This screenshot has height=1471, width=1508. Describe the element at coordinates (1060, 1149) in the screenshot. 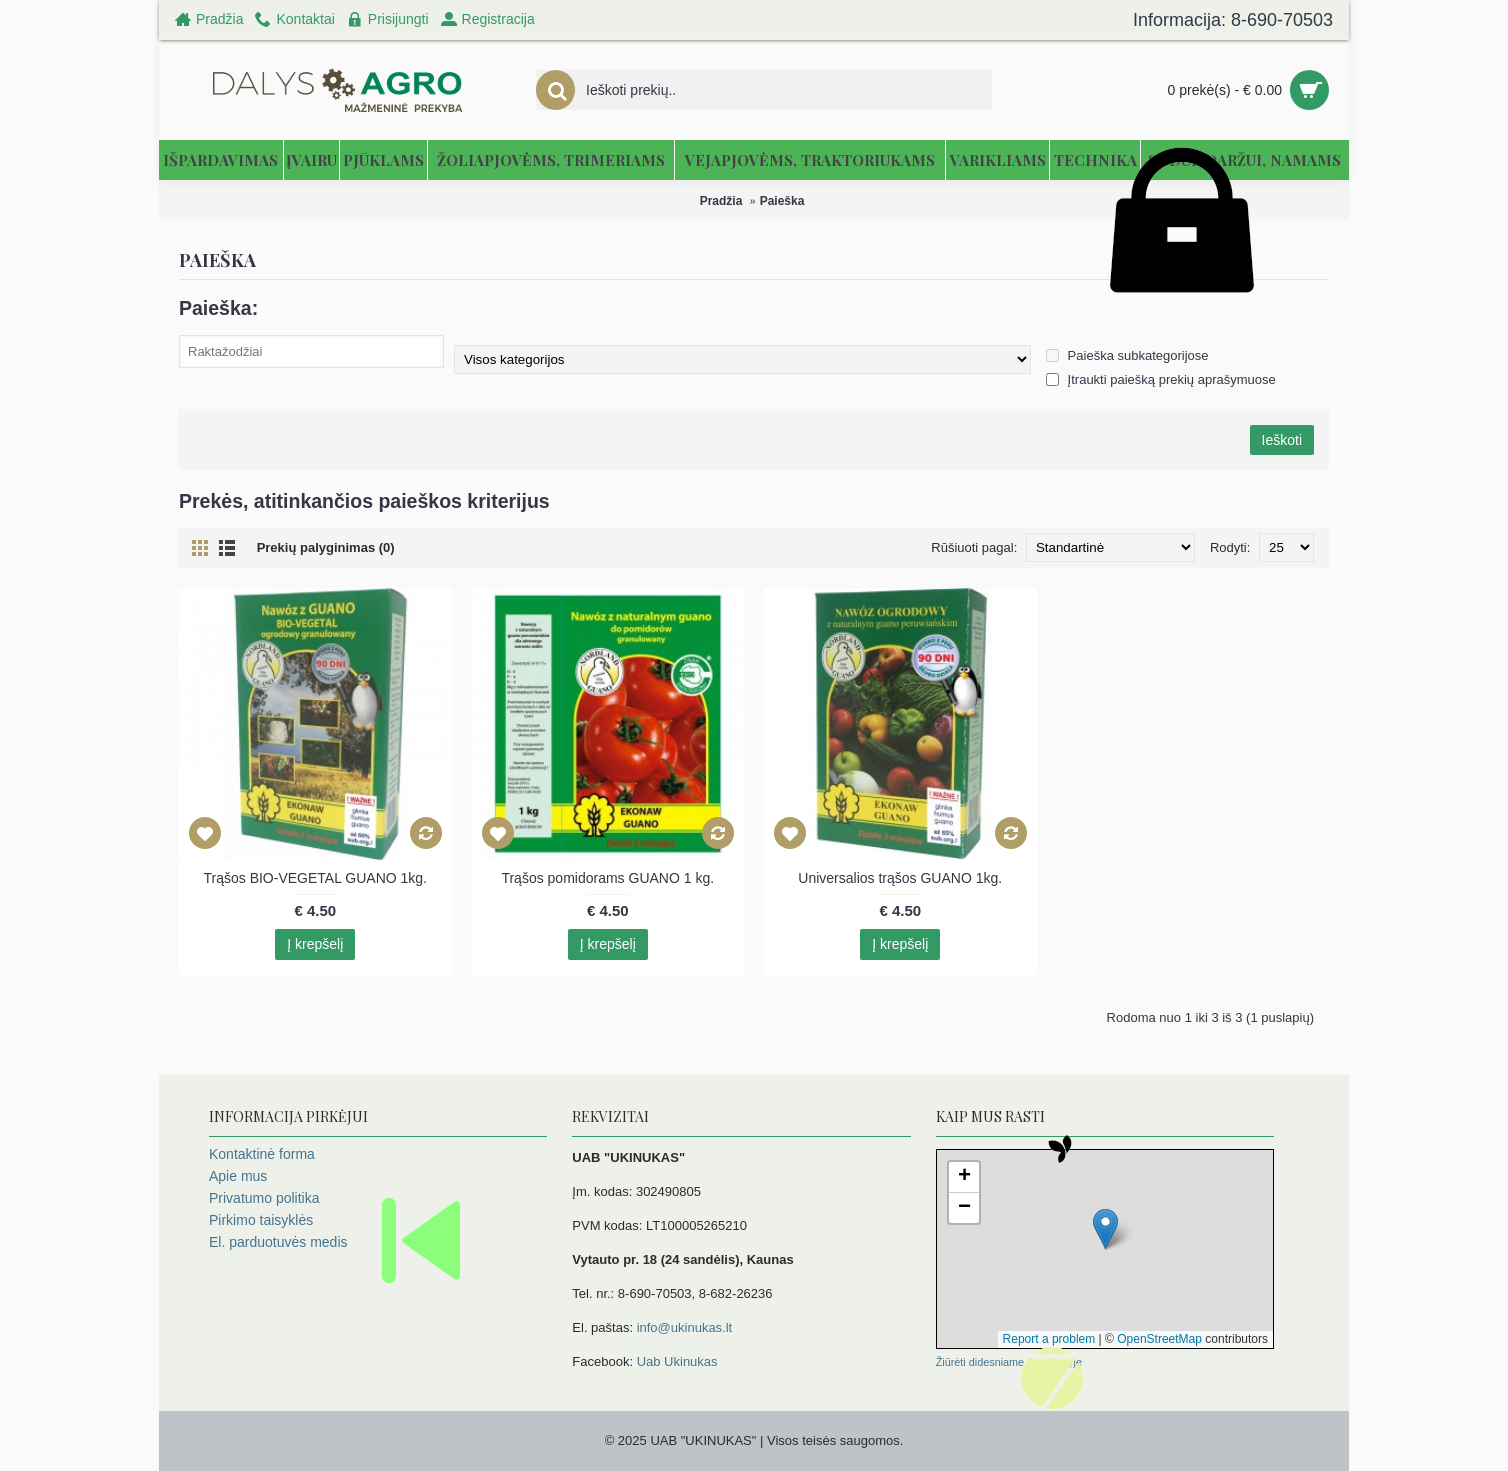

I see `yii php framework logo` at that location.